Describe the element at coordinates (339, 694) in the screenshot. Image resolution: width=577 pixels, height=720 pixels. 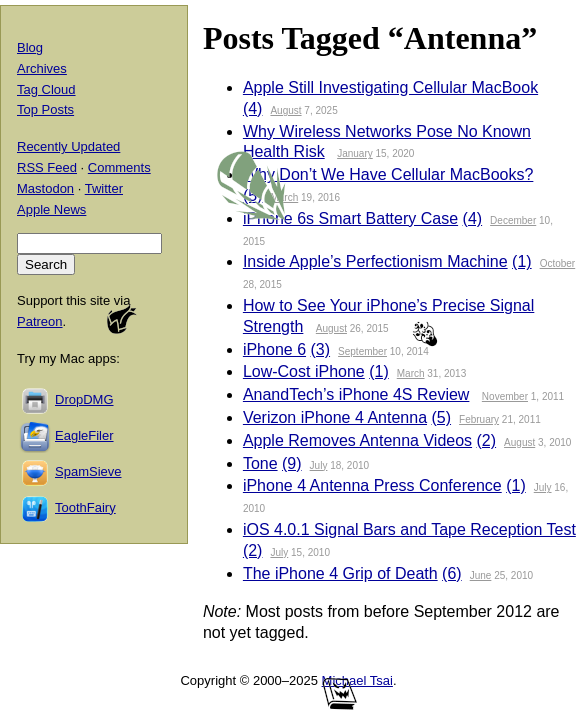
I see `open the grimoire or spellbook` at that location.